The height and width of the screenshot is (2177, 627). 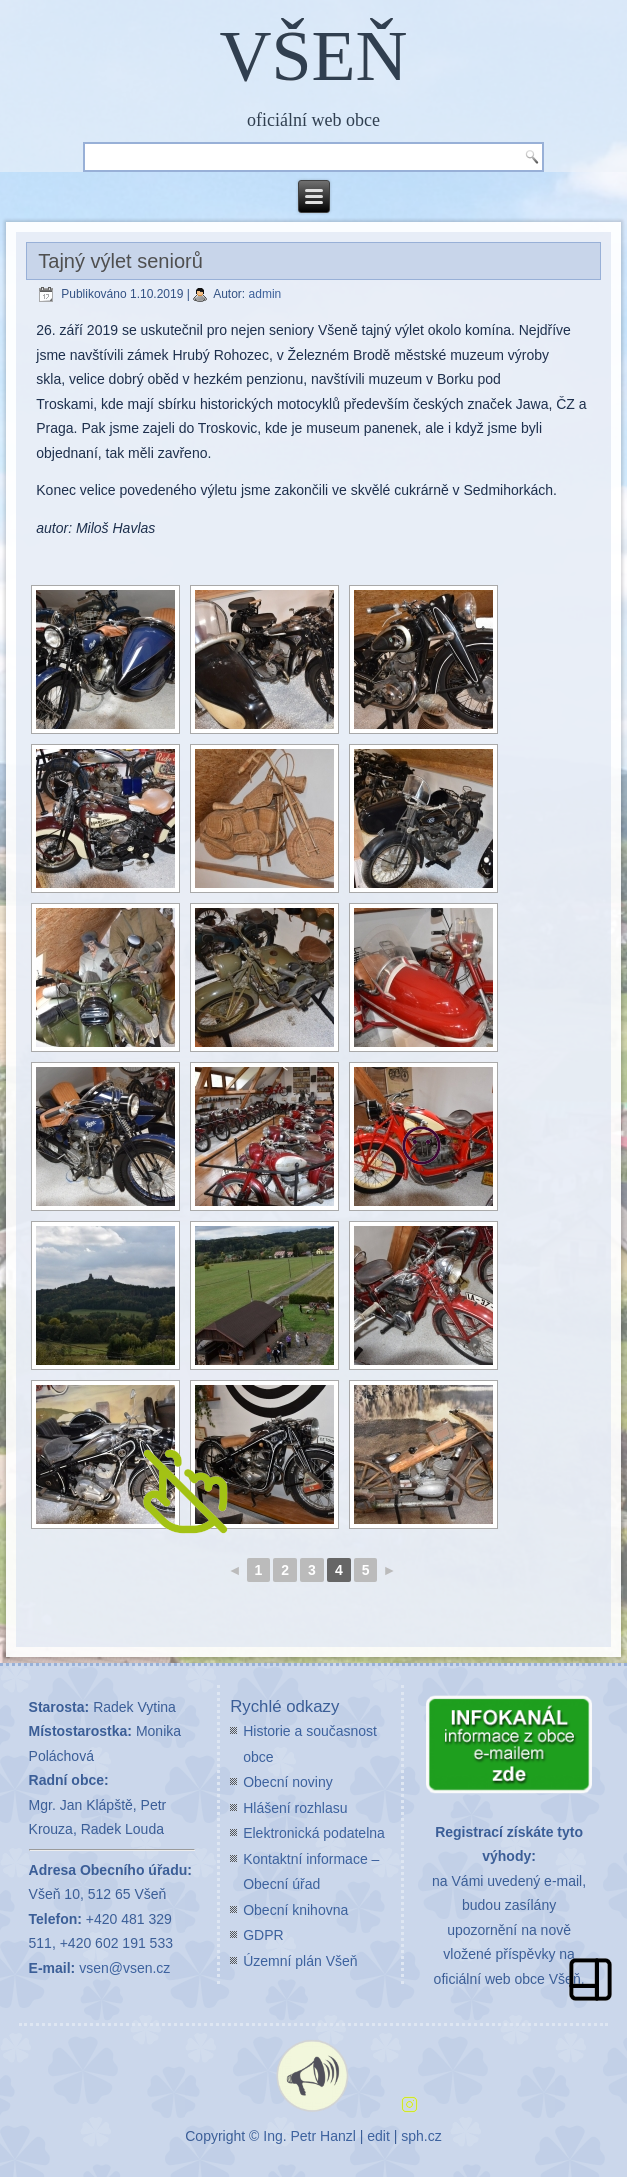 I want to click on toggle right and bottom panel layout, so click(x=590, y=1979).